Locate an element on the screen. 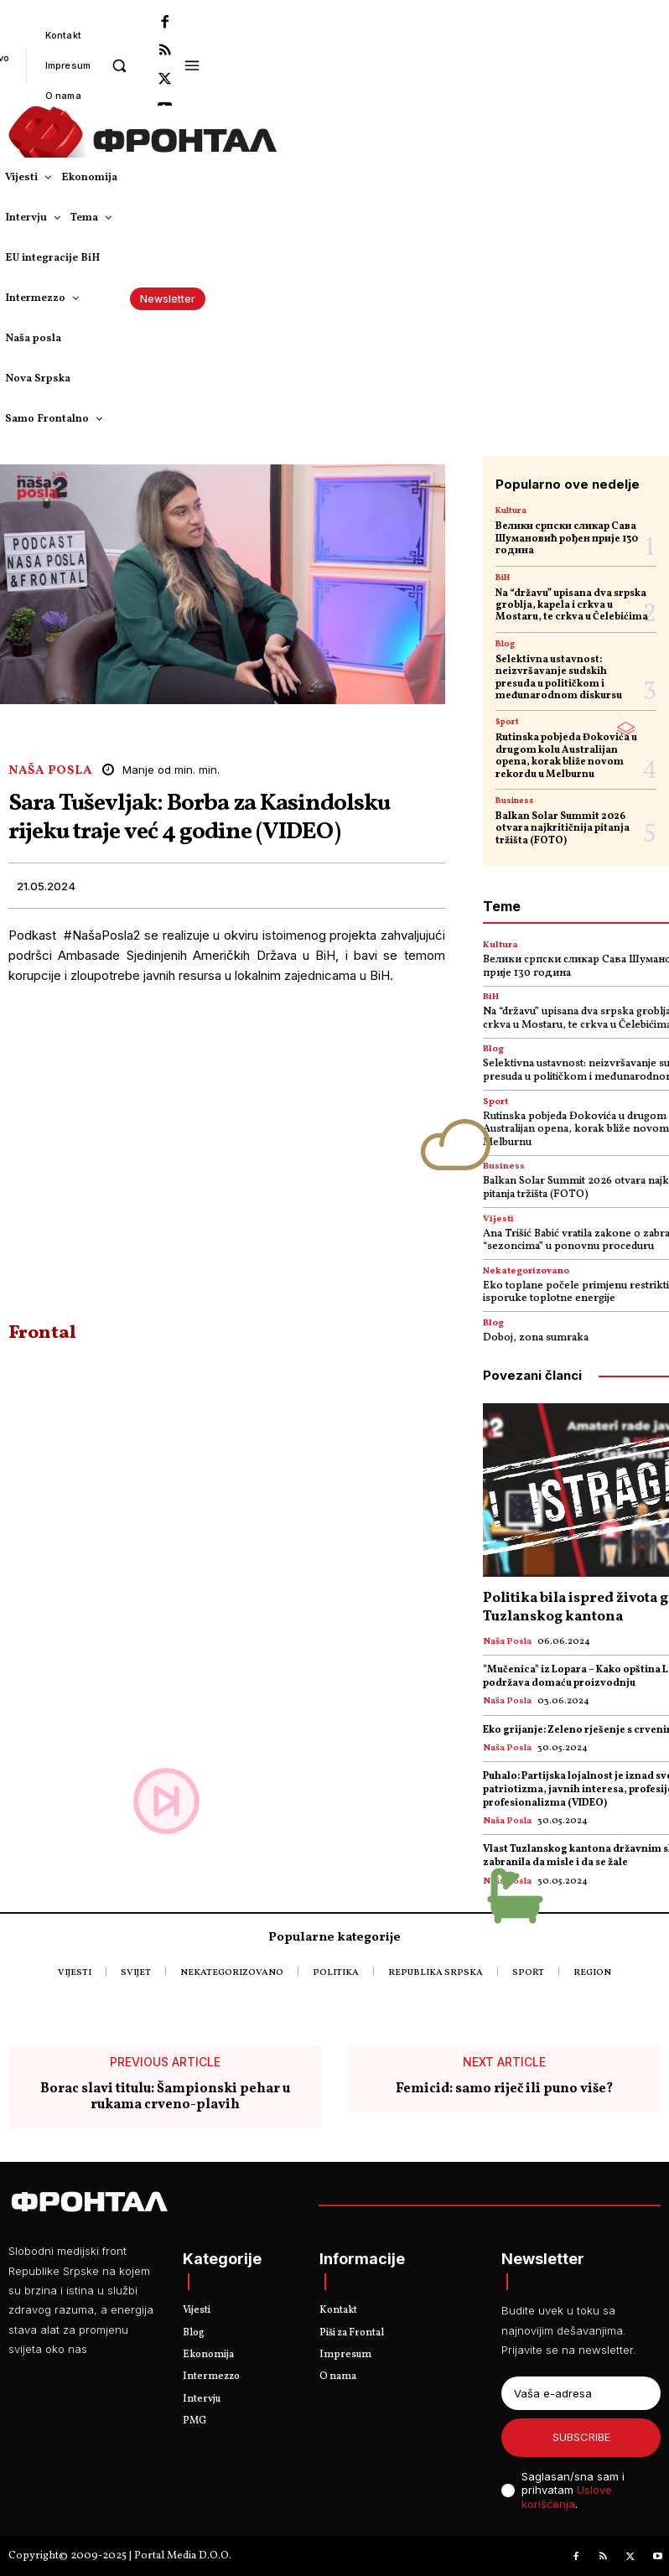 Image resolution: width=669 pixels, height=2576 pixels. skip to next track is located at coordinates (166, 1801).